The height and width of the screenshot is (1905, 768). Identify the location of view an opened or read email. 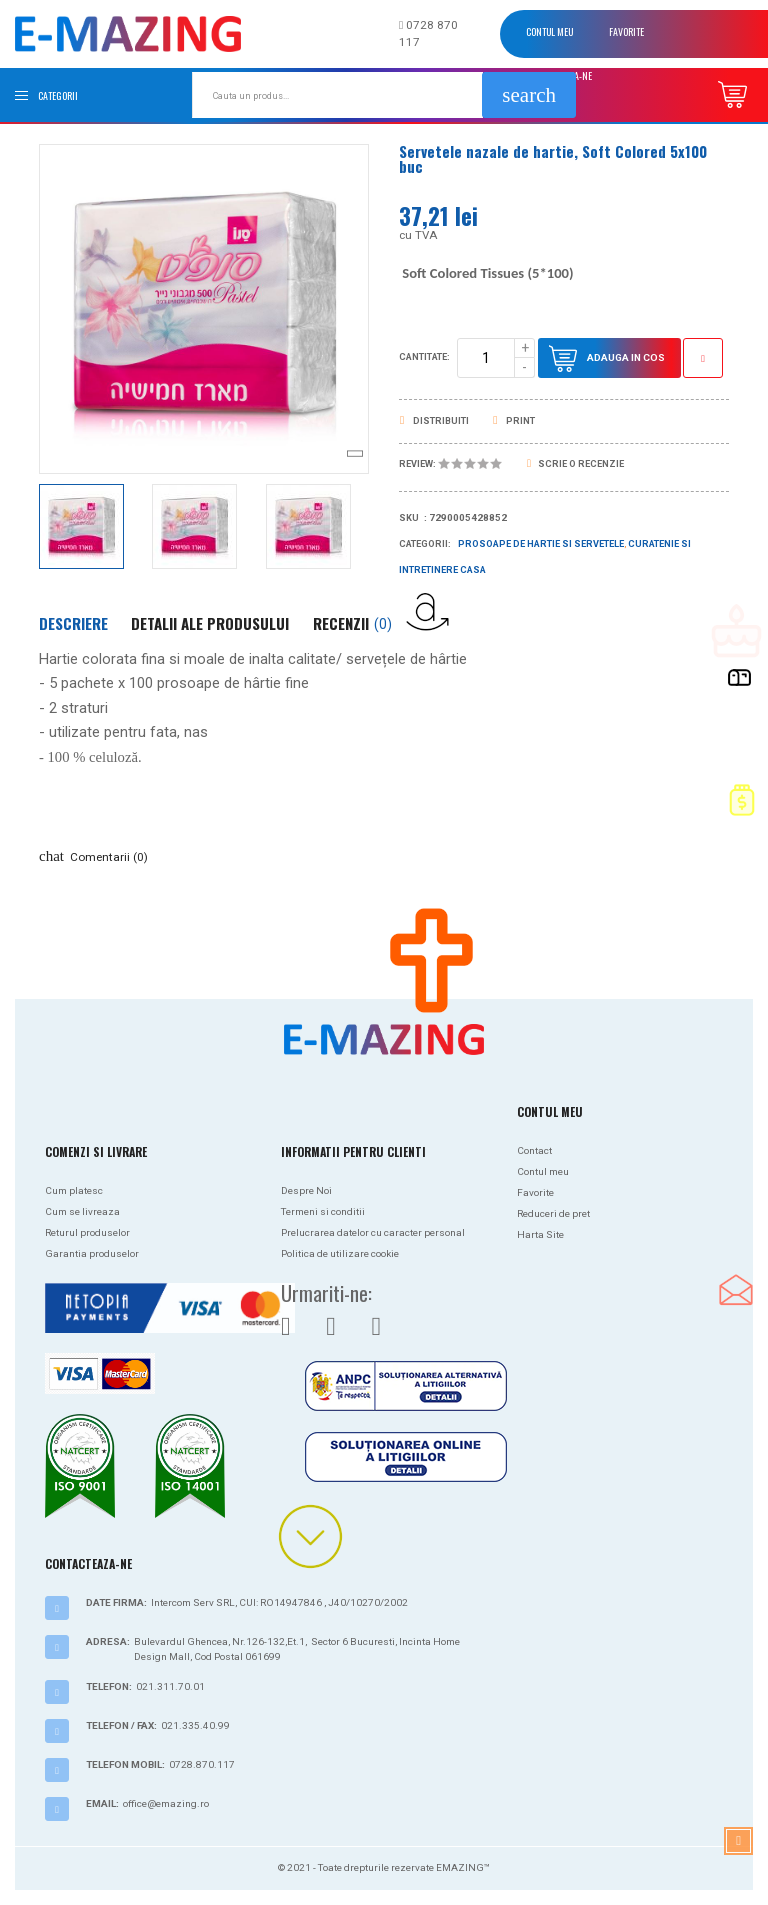
(736, 1291).